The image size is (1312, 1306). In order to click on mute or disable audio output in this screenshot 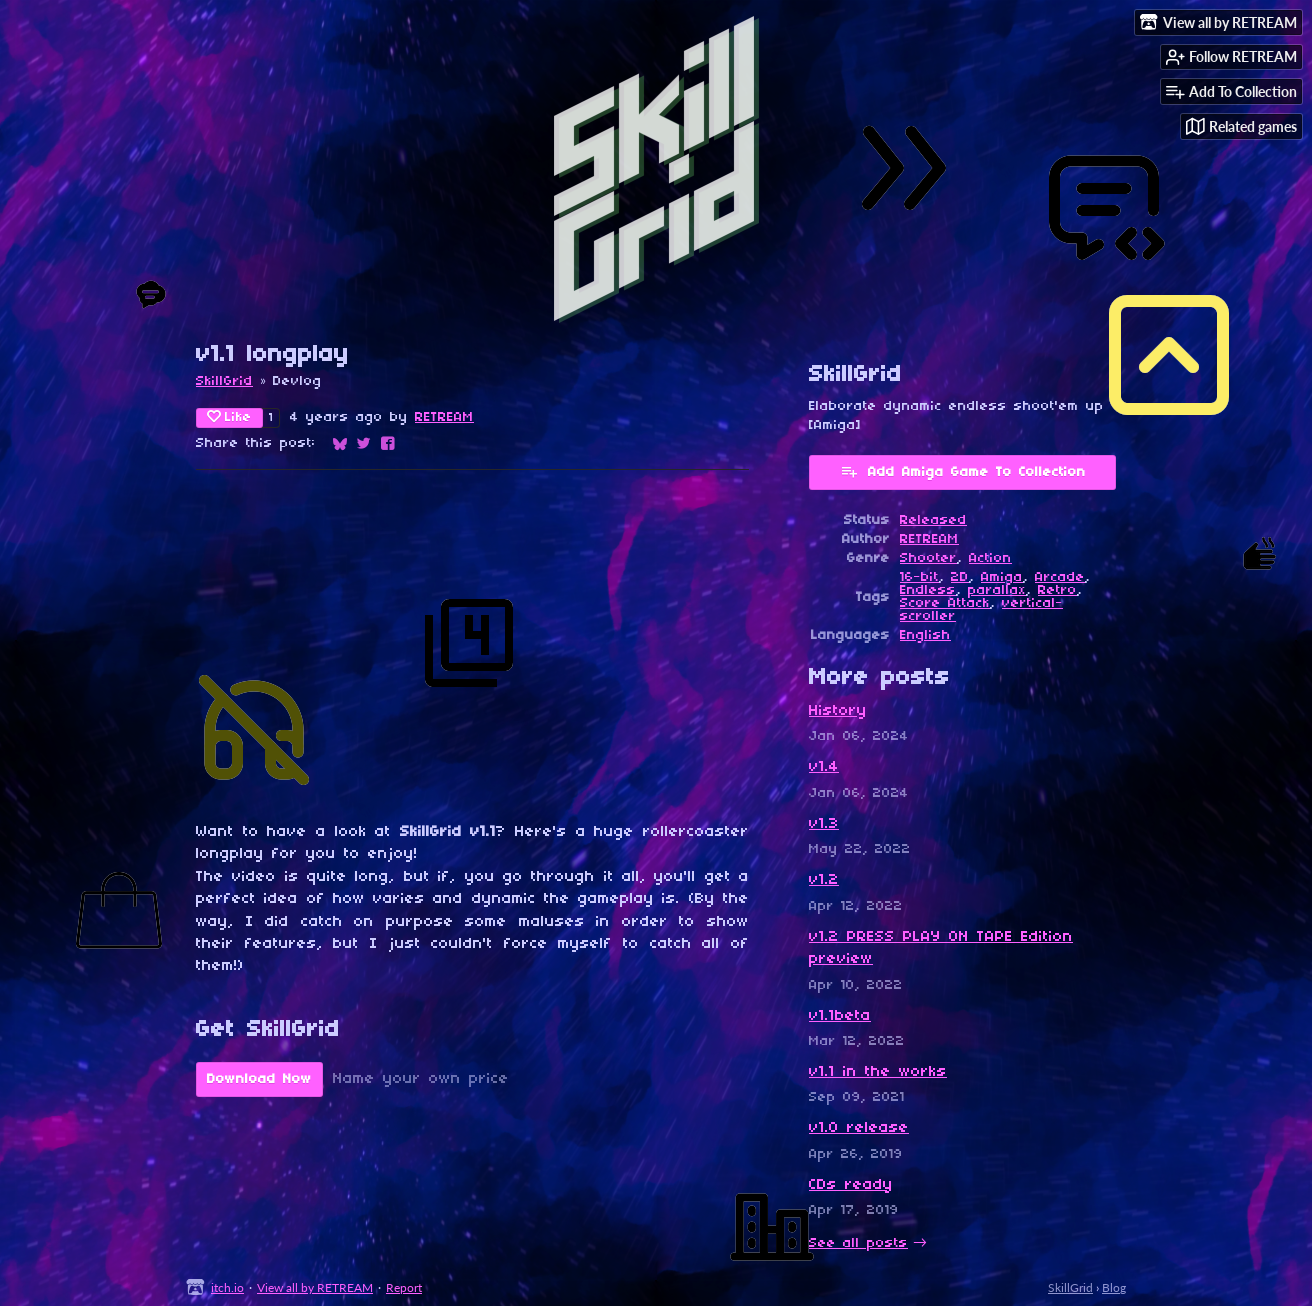, I will do `click(254, 730)`.